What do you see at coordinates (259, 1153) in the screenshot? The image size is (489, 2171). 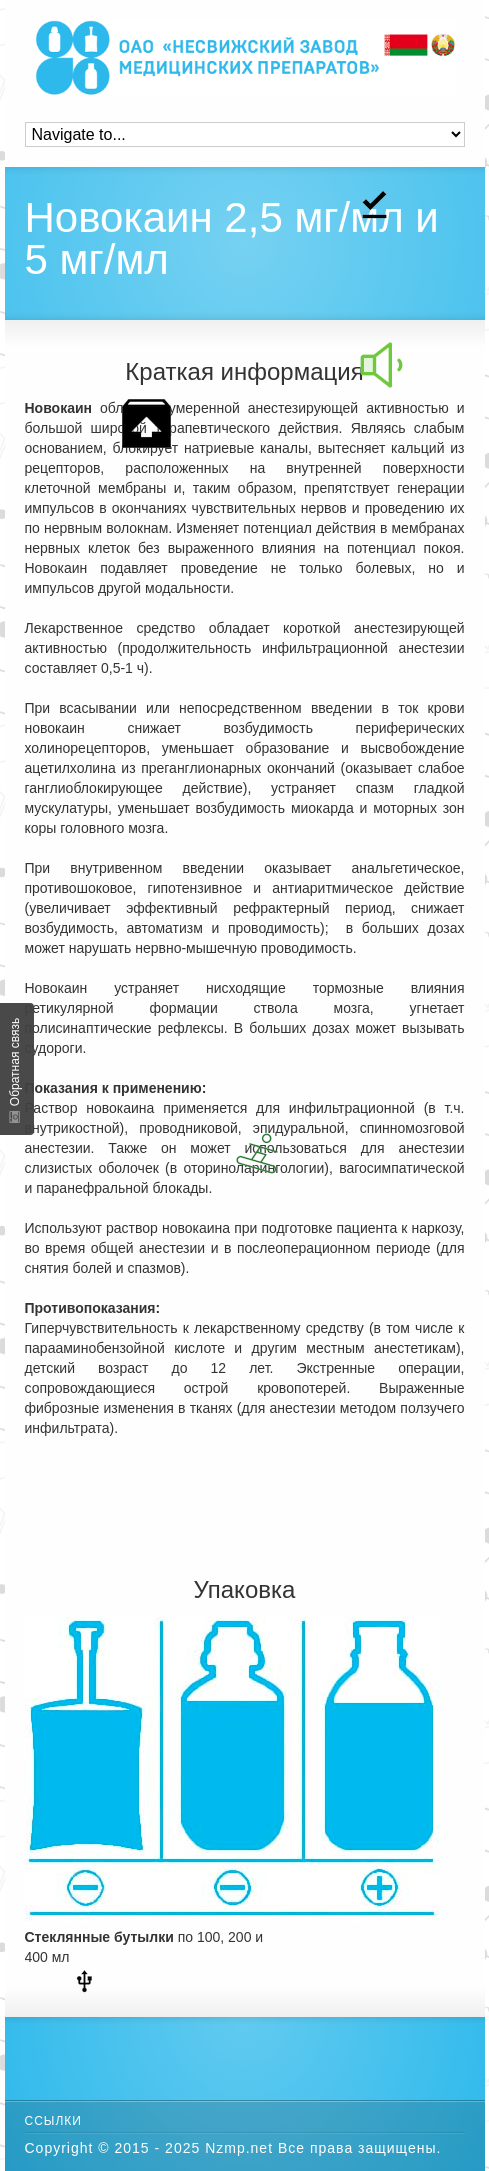 I see `access snowboarding or winter sports activities` at bounding box center [259, 1153].